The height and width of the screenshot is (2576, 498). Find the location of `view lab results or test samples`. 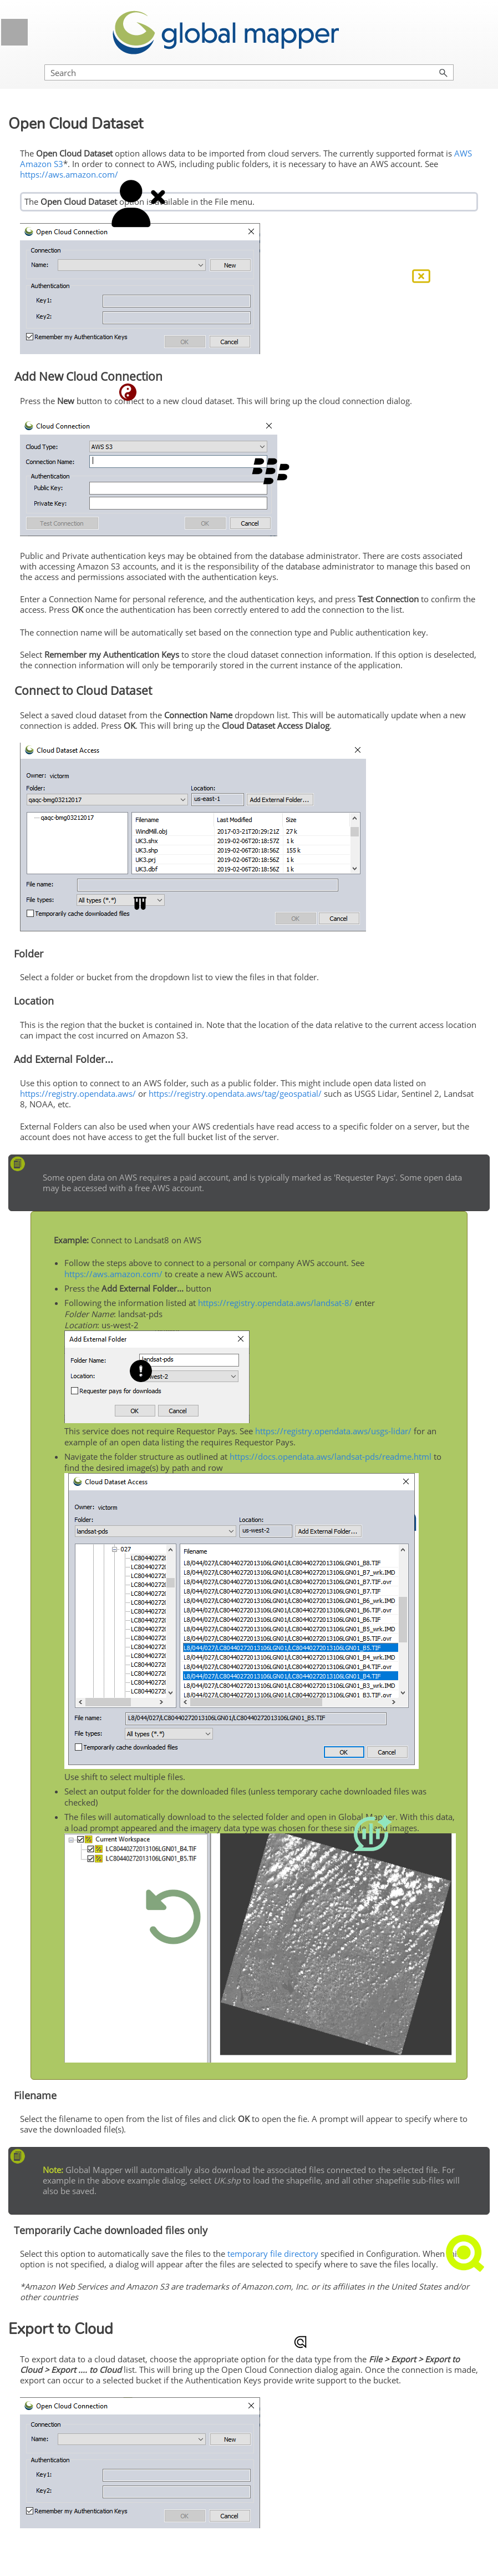

view lab results or test samples is located at coordinates (140, 903).